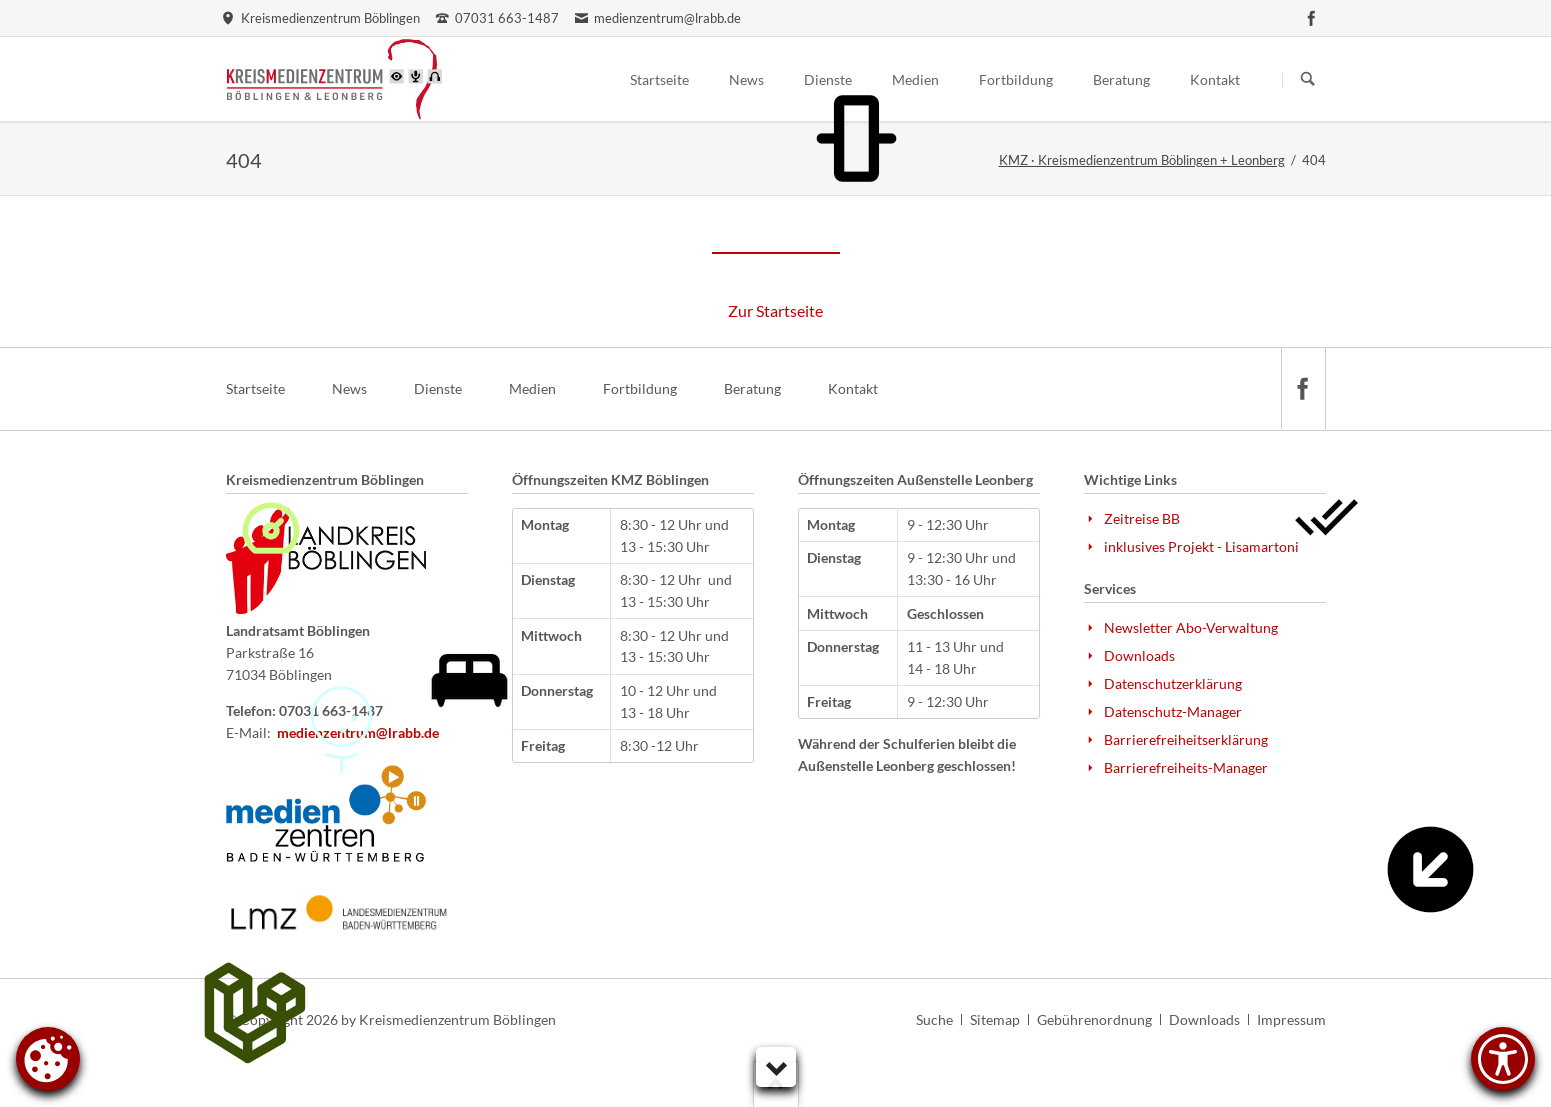 The image size is (1551, 1107). I want to click on Laravel framework branding or integration, so click(252, 1010).